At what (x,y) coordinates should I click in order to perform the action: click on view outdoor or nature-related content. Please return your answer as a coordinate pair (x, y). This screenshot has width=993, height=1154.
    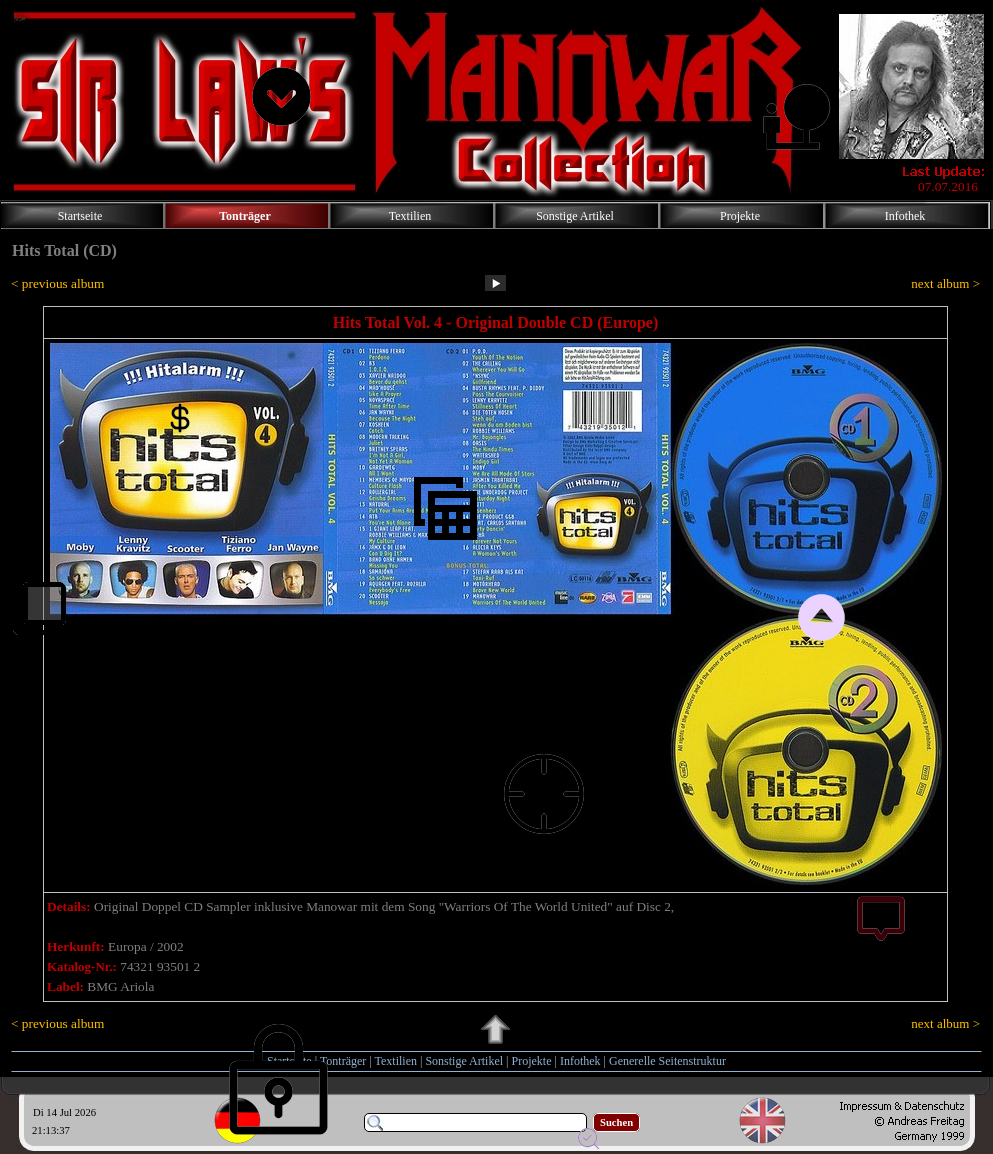
    Looking at the image, I should click on (796, 116).